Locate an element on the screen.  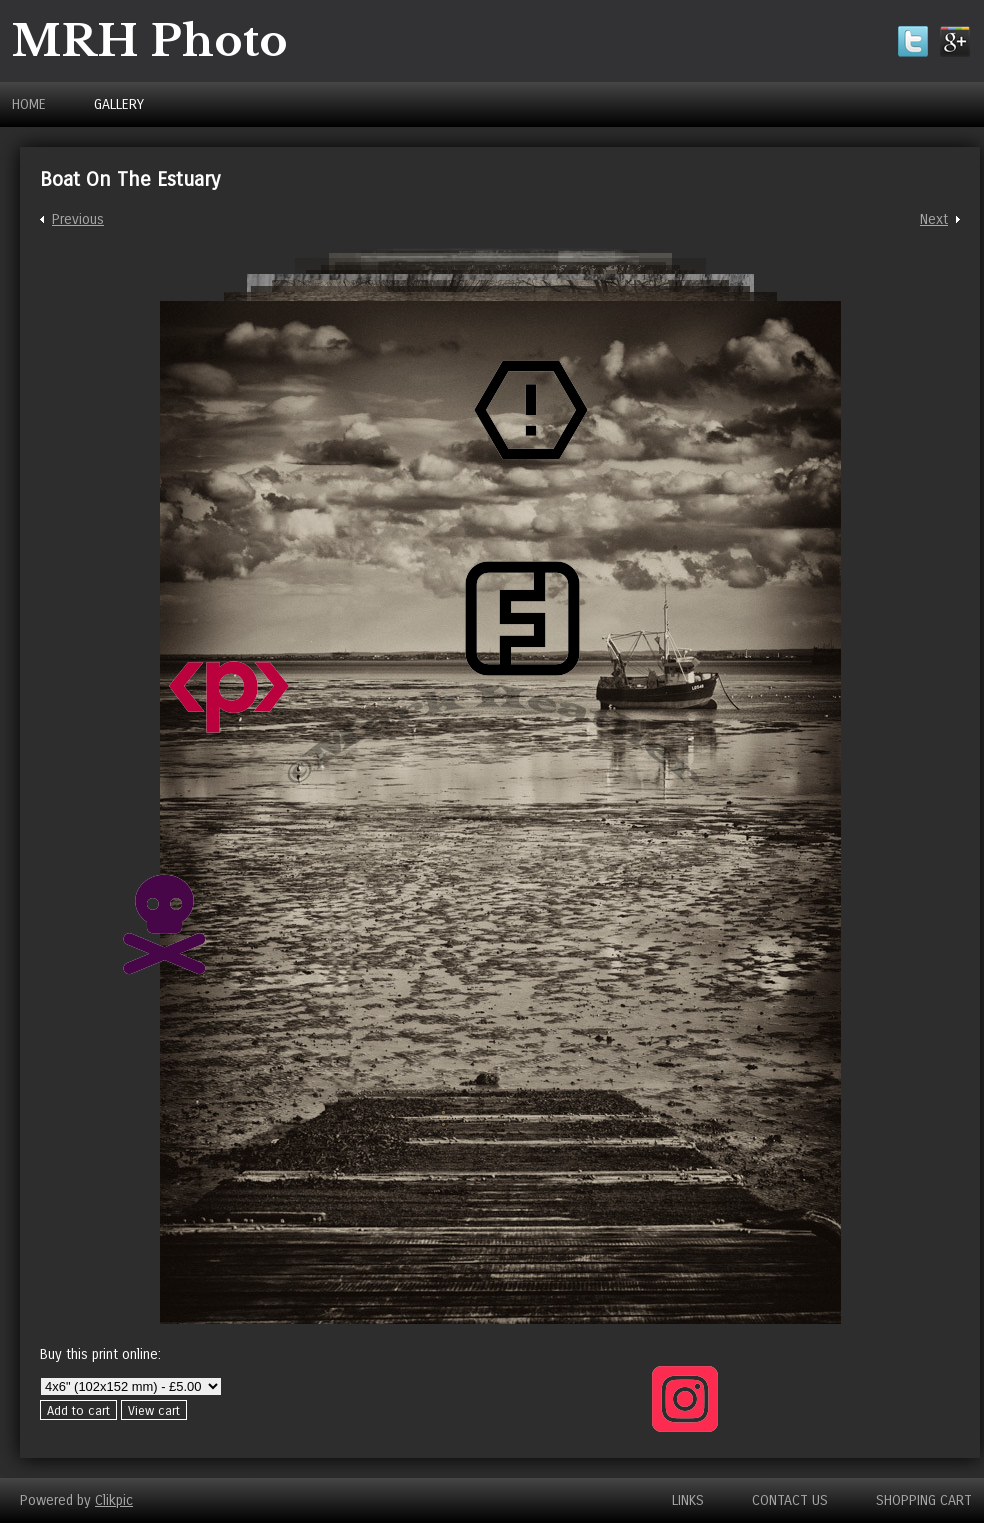
indicates dangerous or hazardous content is located at coordinates (164, 921).